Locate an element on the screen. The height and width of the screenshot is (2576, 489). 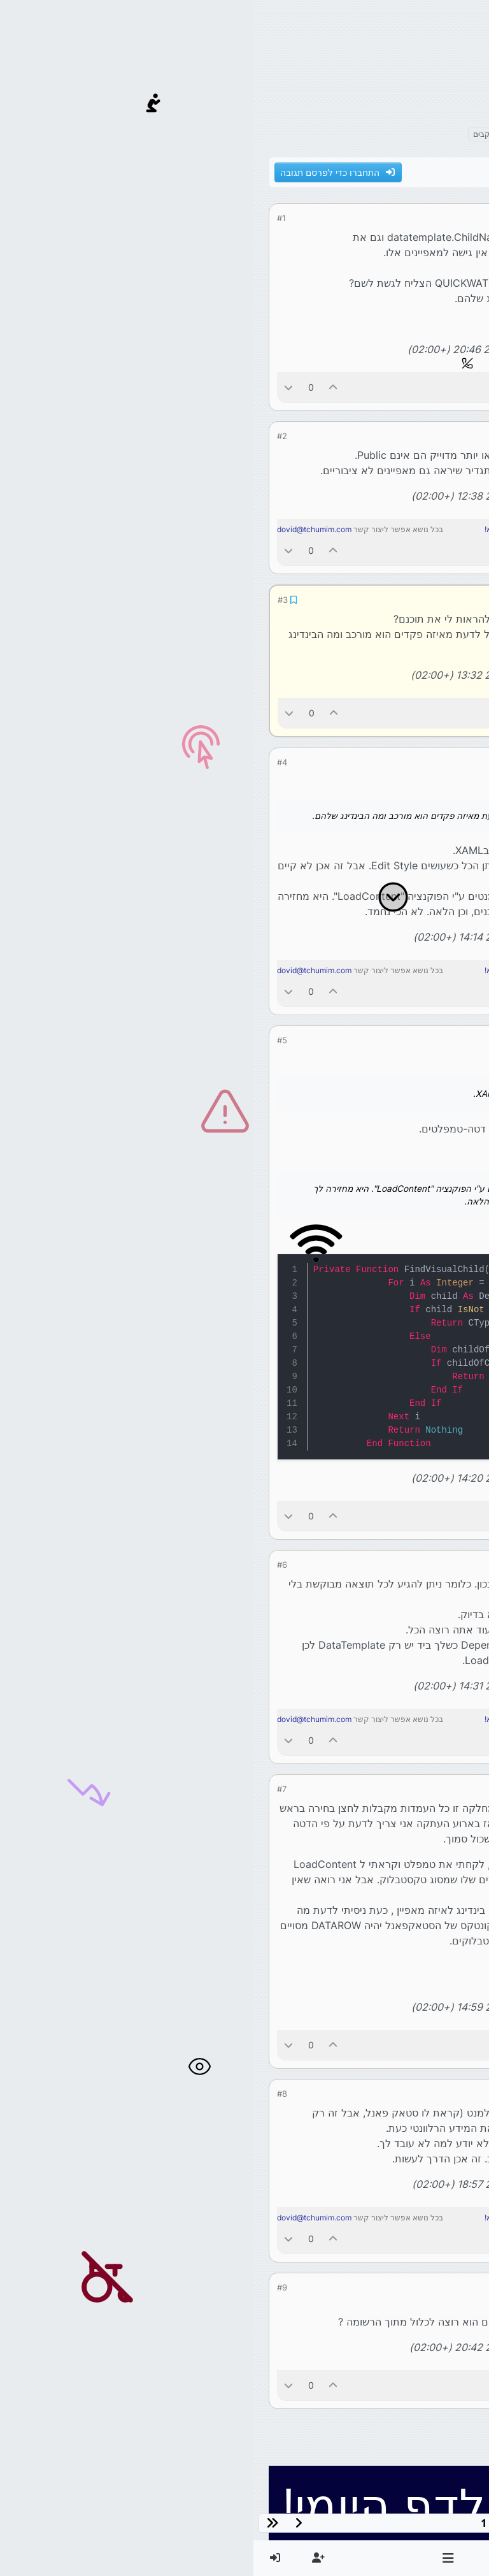
view or preview content is located at coordinates (199, 2066).